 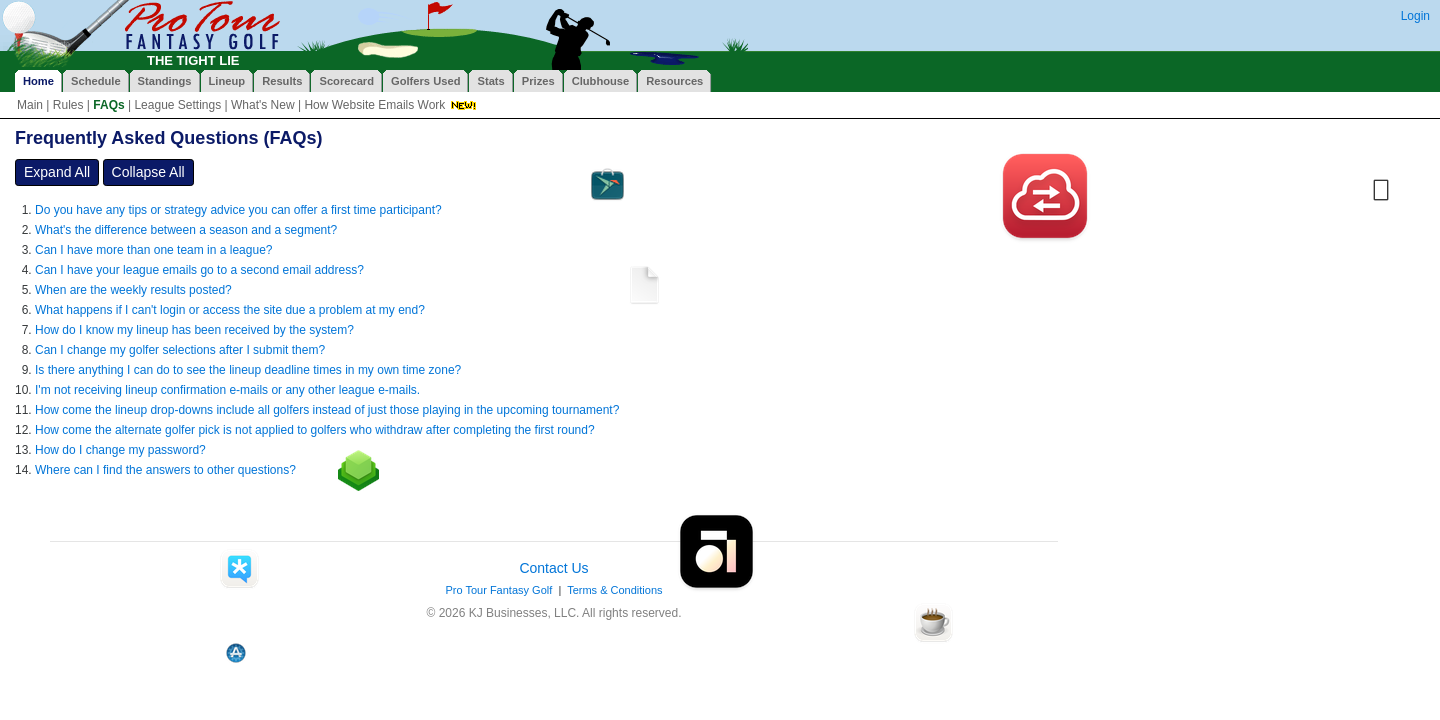 What do you see at coordinates (644, 285) in the screenshot?
I see `a blank or empty document file` at bounding box center [644, 285].